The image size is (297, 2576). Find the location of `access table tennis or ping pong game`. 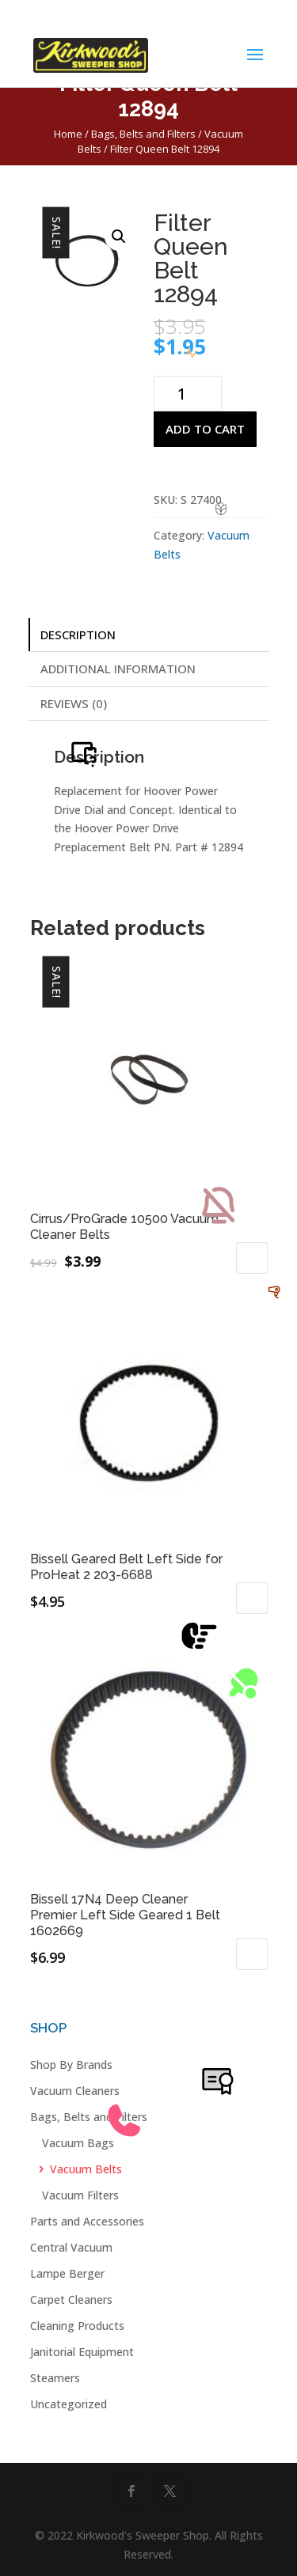

access table tennis or ping pong game is located at coordinates (243, 1682).